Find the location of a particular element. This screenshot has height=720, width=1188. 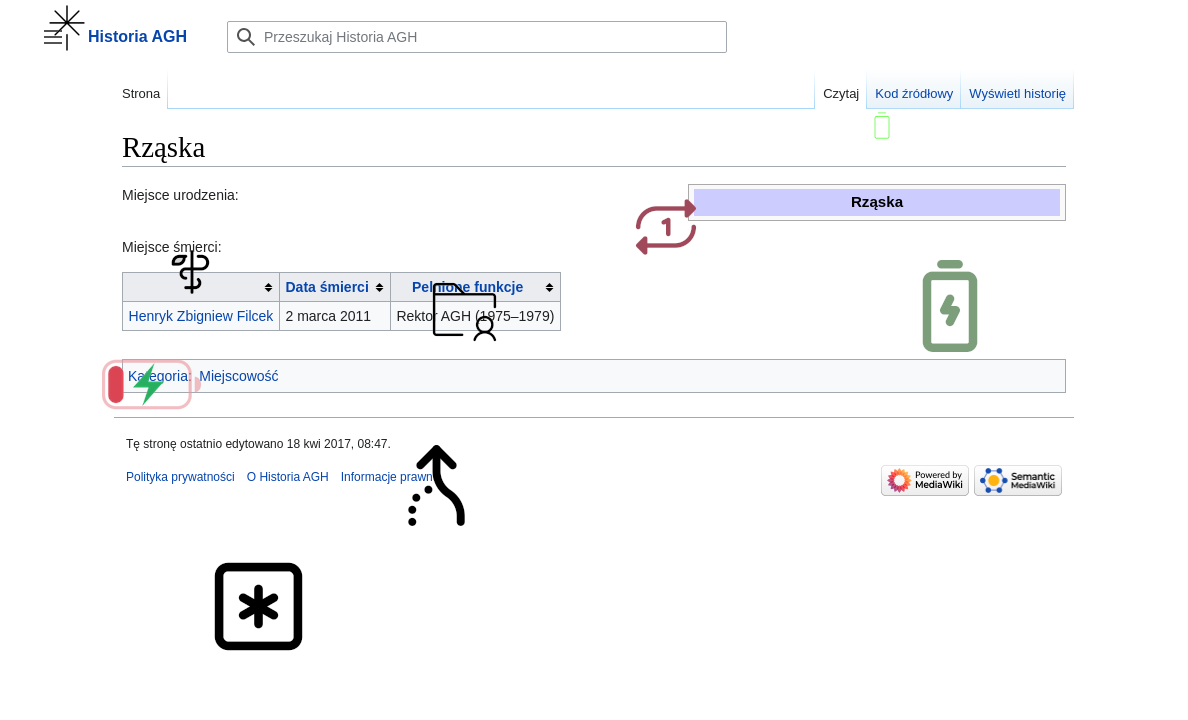

repeat current track once is located at coordinates (666, 227).